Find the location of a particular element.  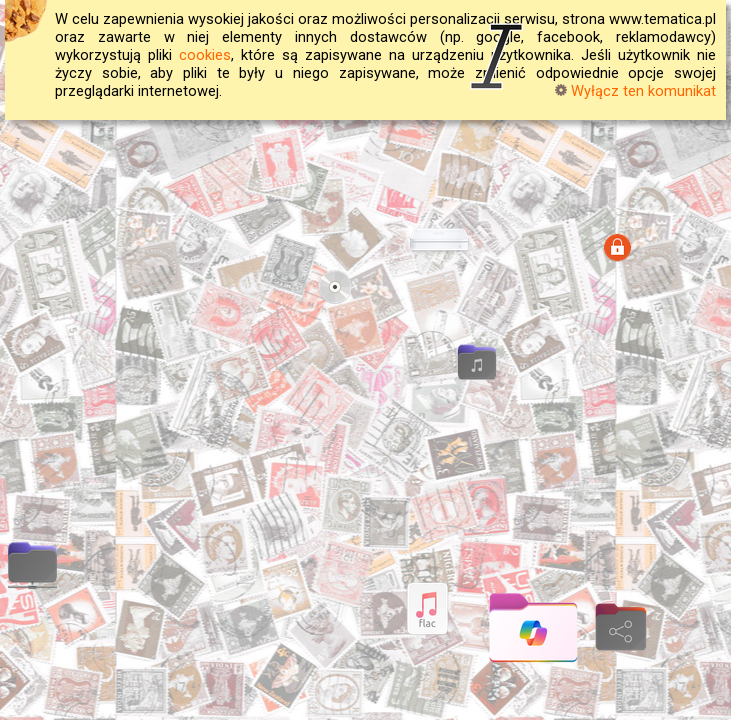

open your music folder is located at coordinates (477, 362).